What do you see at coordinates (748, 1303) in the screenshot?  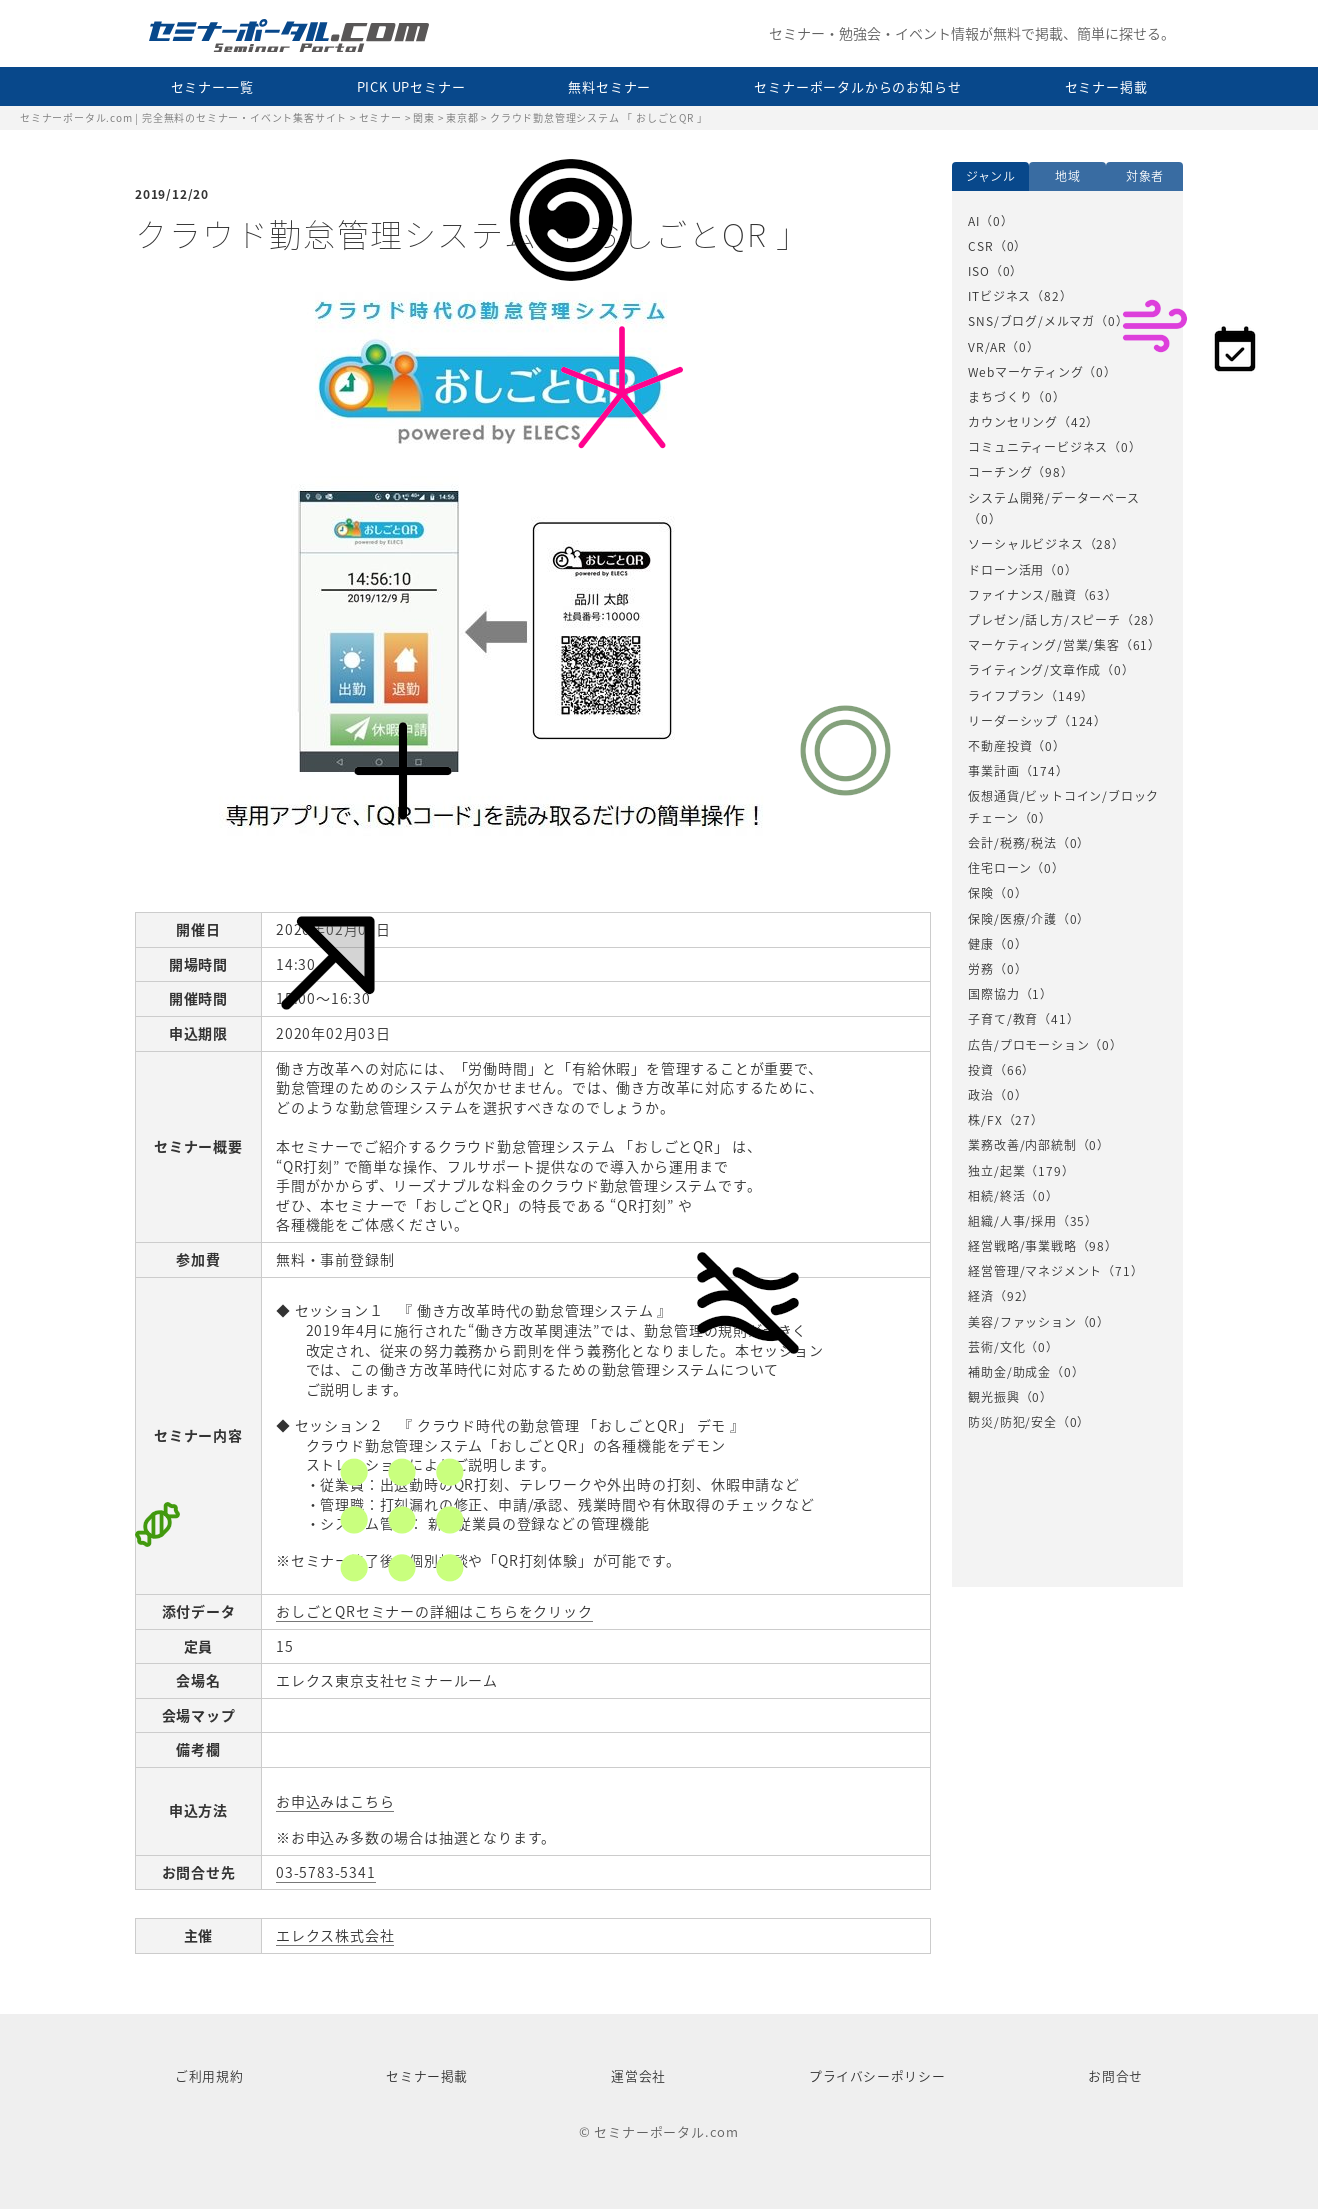 I see `disable water ripple effect` at bounding box center [748, 1303].